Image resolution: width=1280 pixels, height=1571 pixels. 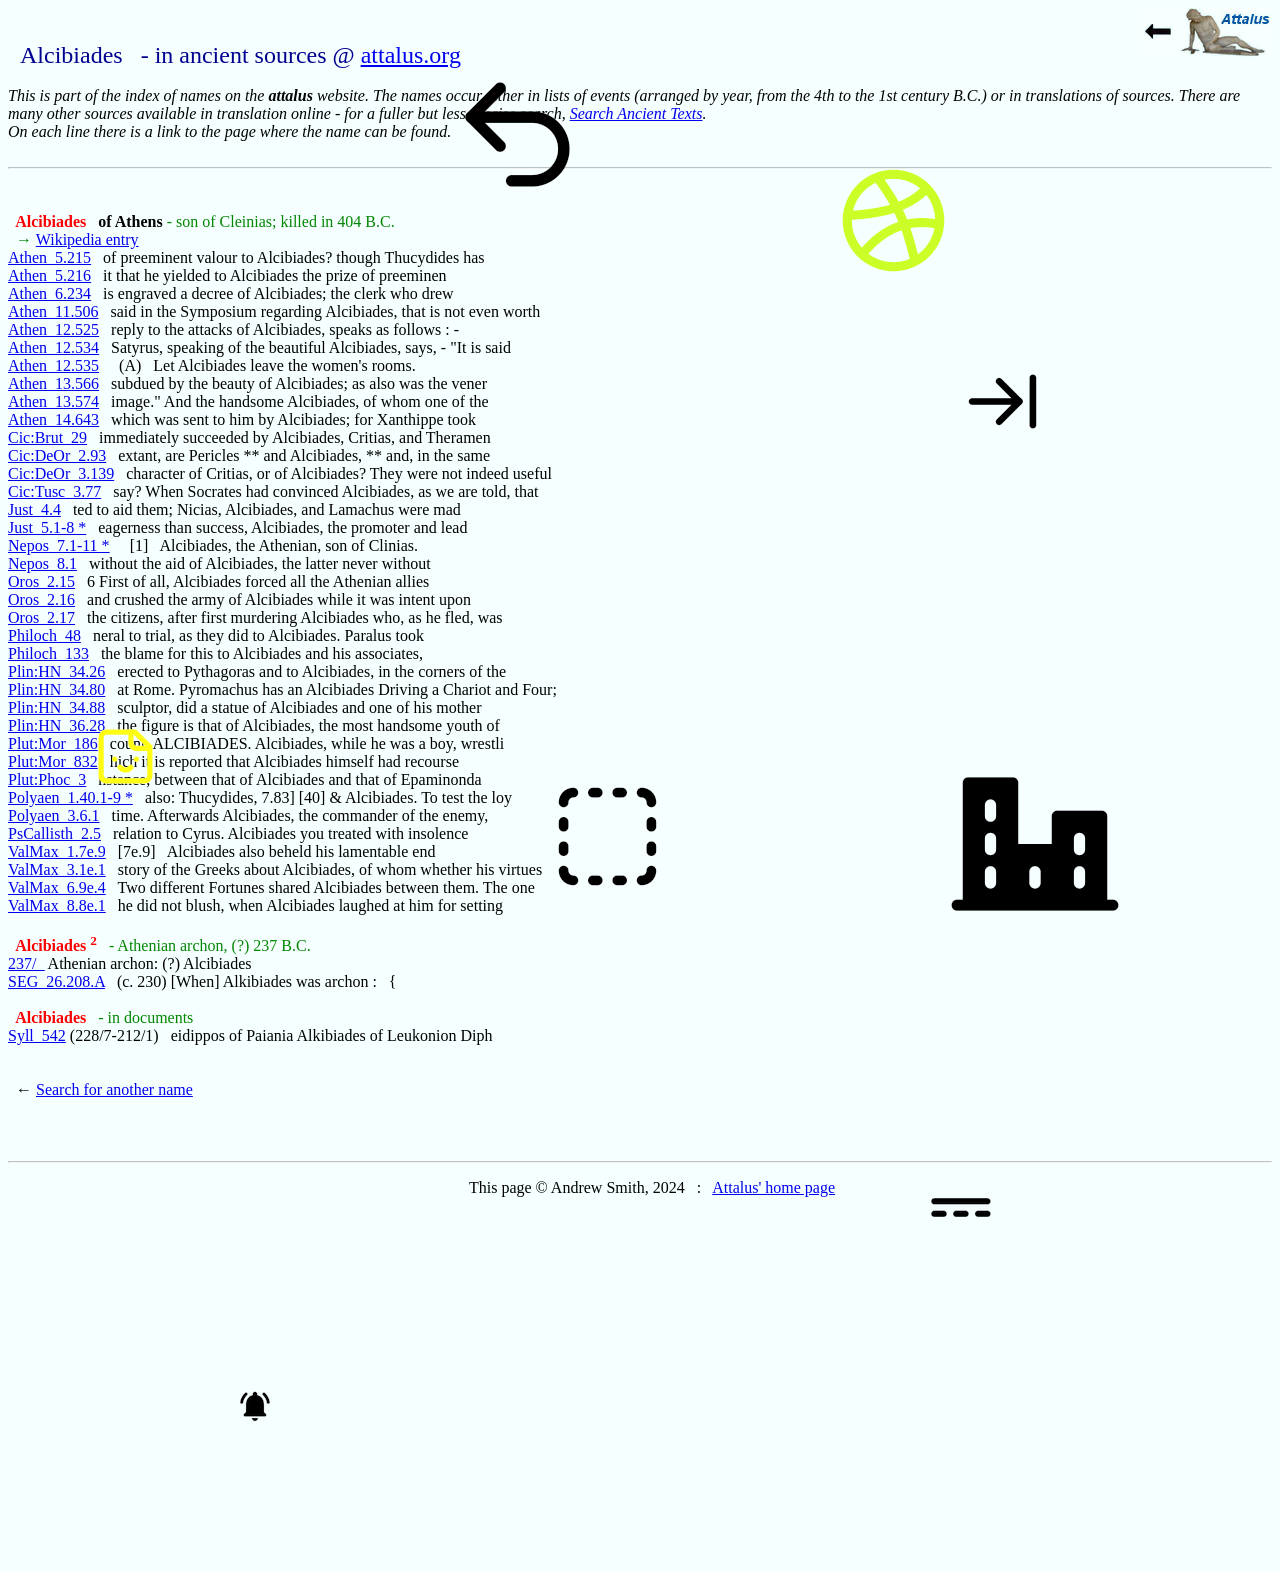 I want to click on move item to the end of a list, so click(x=1002, y=401).